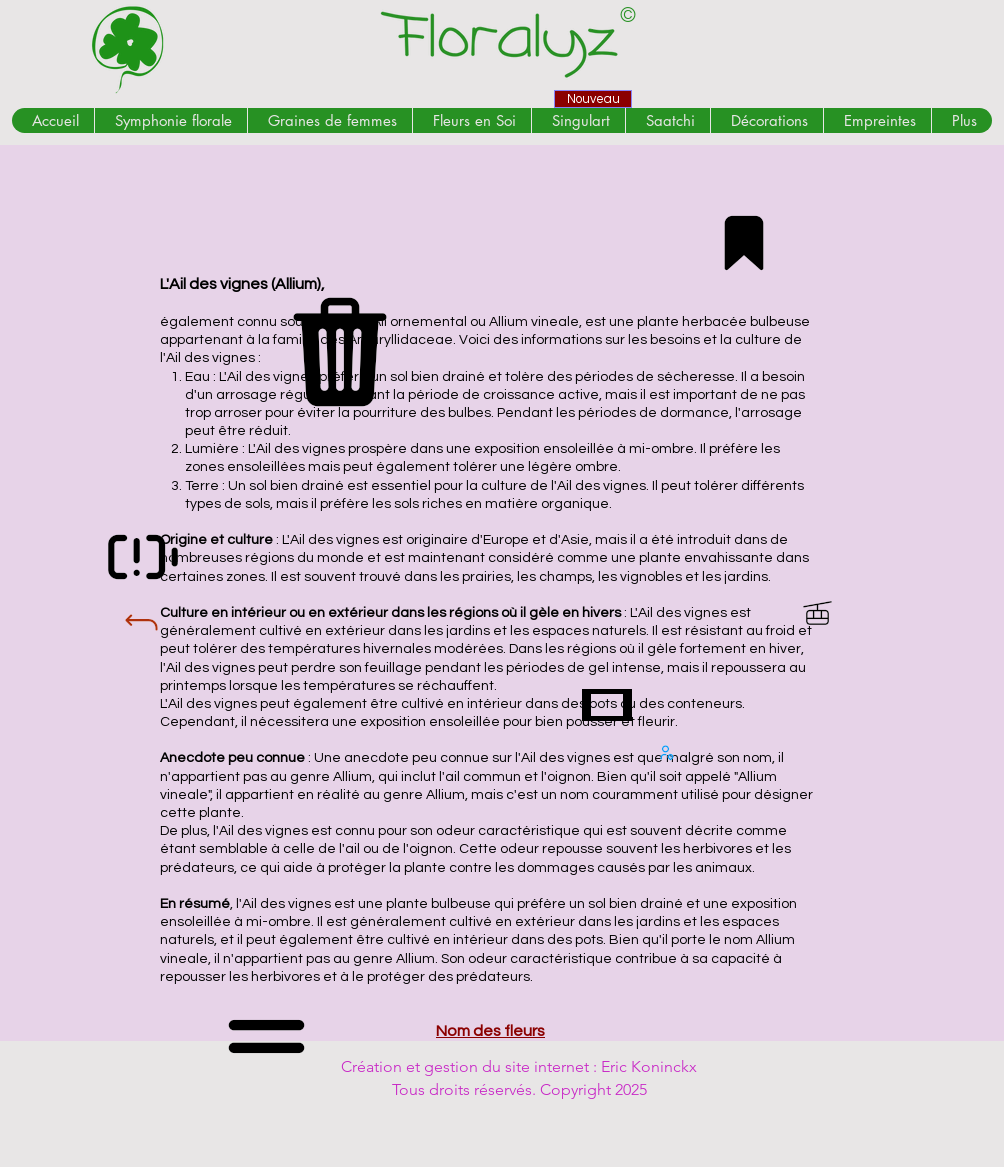 The image size is (1004, 1167). I want to click on access cable car or gondola transit information, so click(817, 613).